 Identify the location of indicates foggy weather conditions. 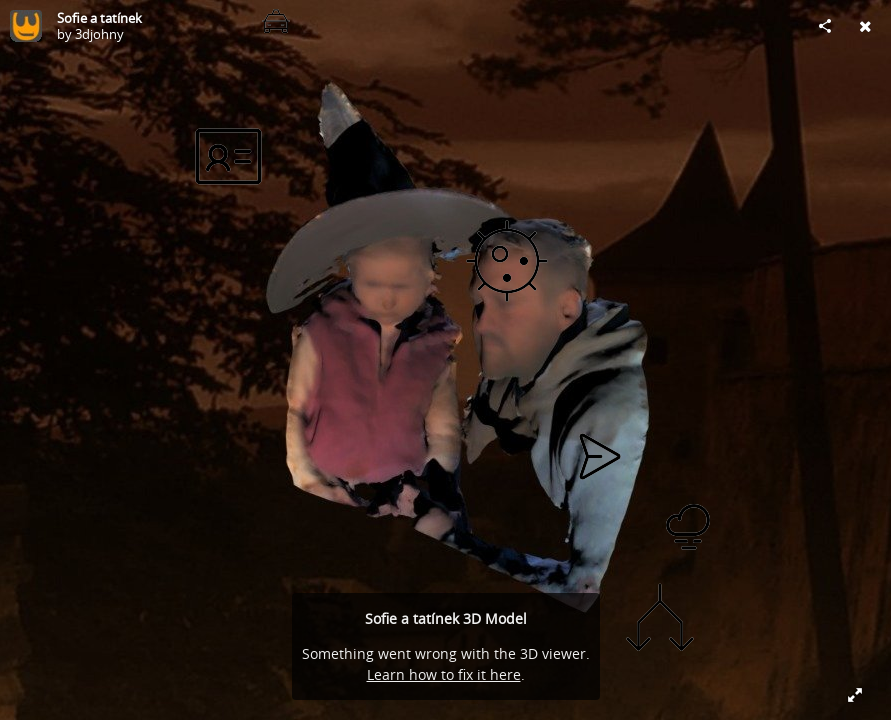
(688, 526).